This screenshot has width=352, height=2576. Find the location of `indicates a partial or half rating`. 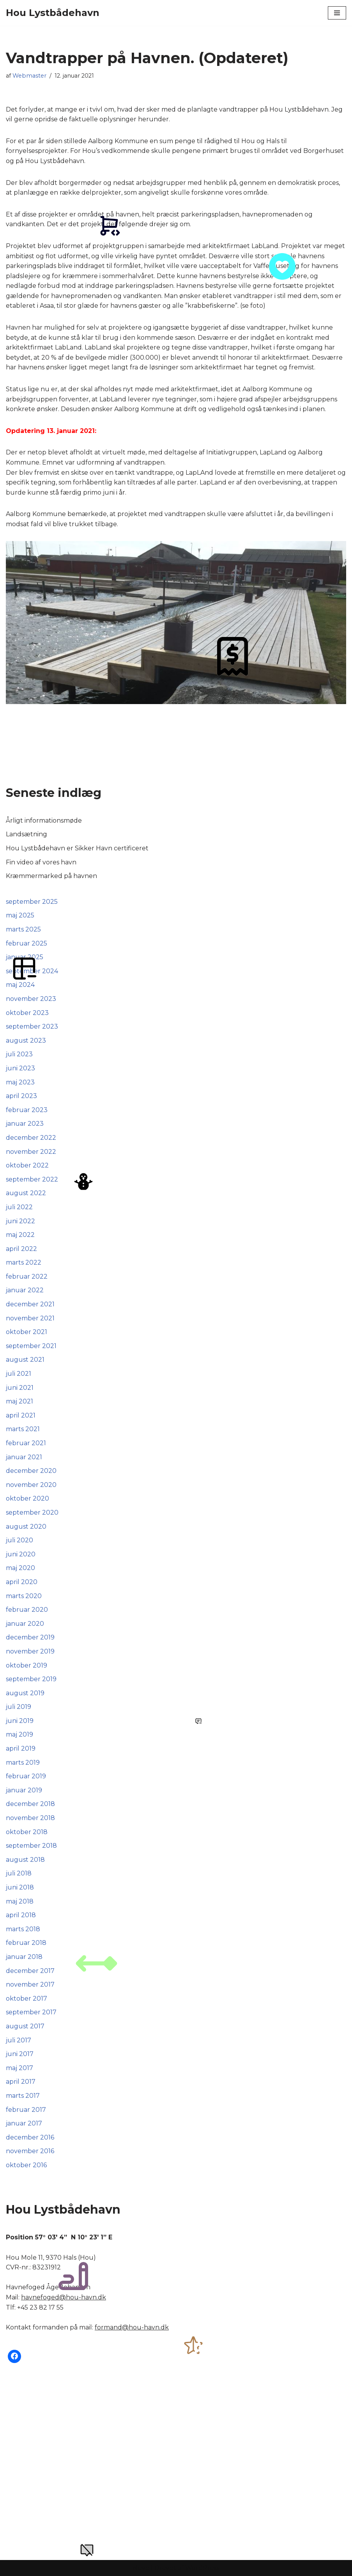

indicates a partial or half rating is located at coordinates (193, 2345).